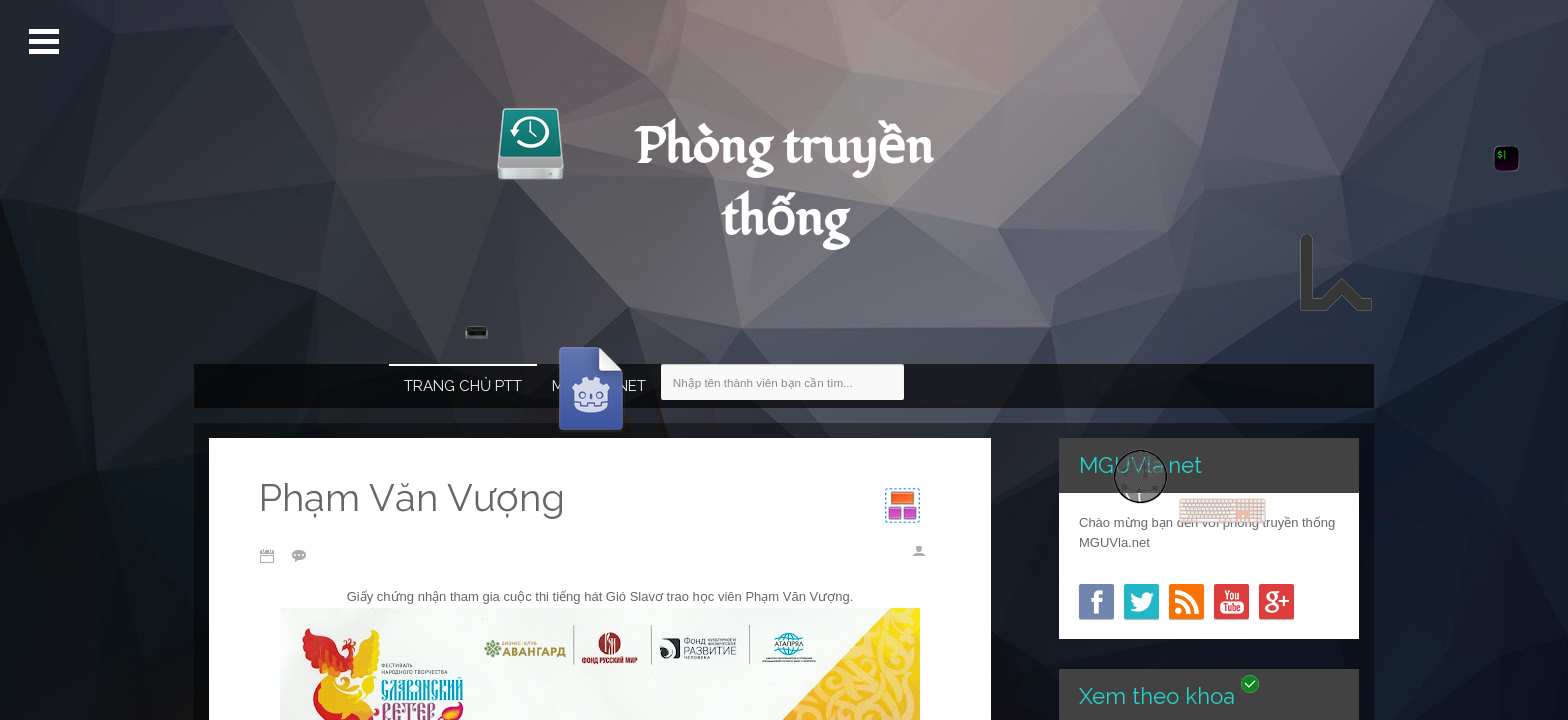 This screenshot has width=1568, height=720. What do you see at coordinates (1336, 275) in the screenshot?
I see `launch the nibbles snake game` at bounding box center [1336, 275].